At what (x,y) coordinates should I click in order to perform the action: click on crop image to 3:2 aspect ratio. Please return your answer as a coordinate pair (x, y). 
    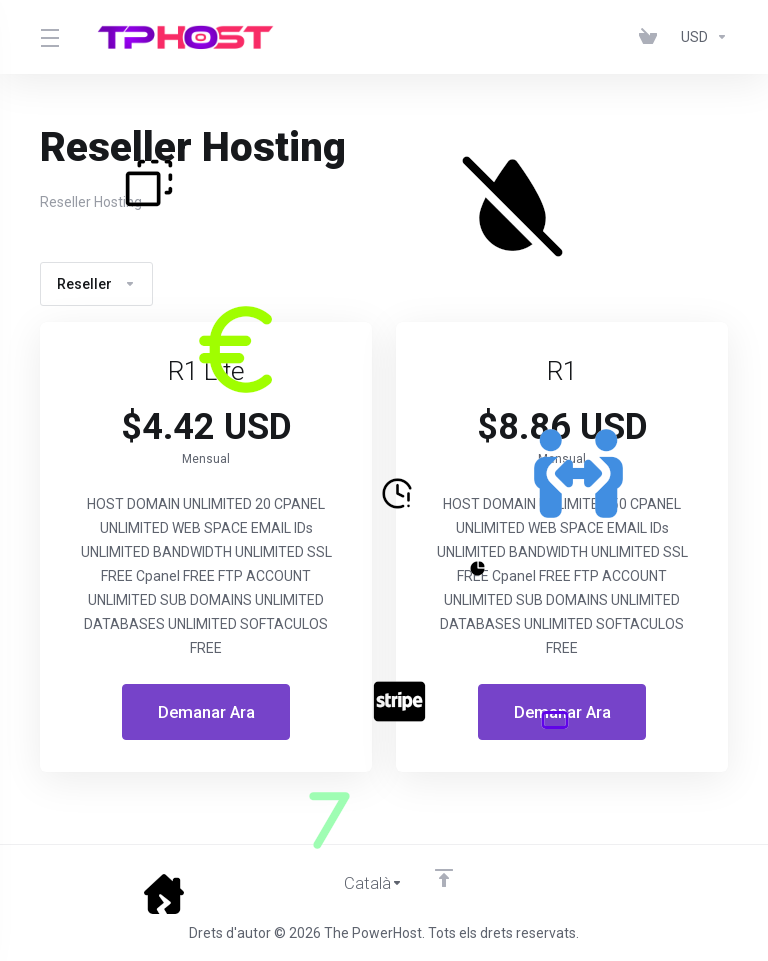
    Looking at the image, I should click on (555, 720).